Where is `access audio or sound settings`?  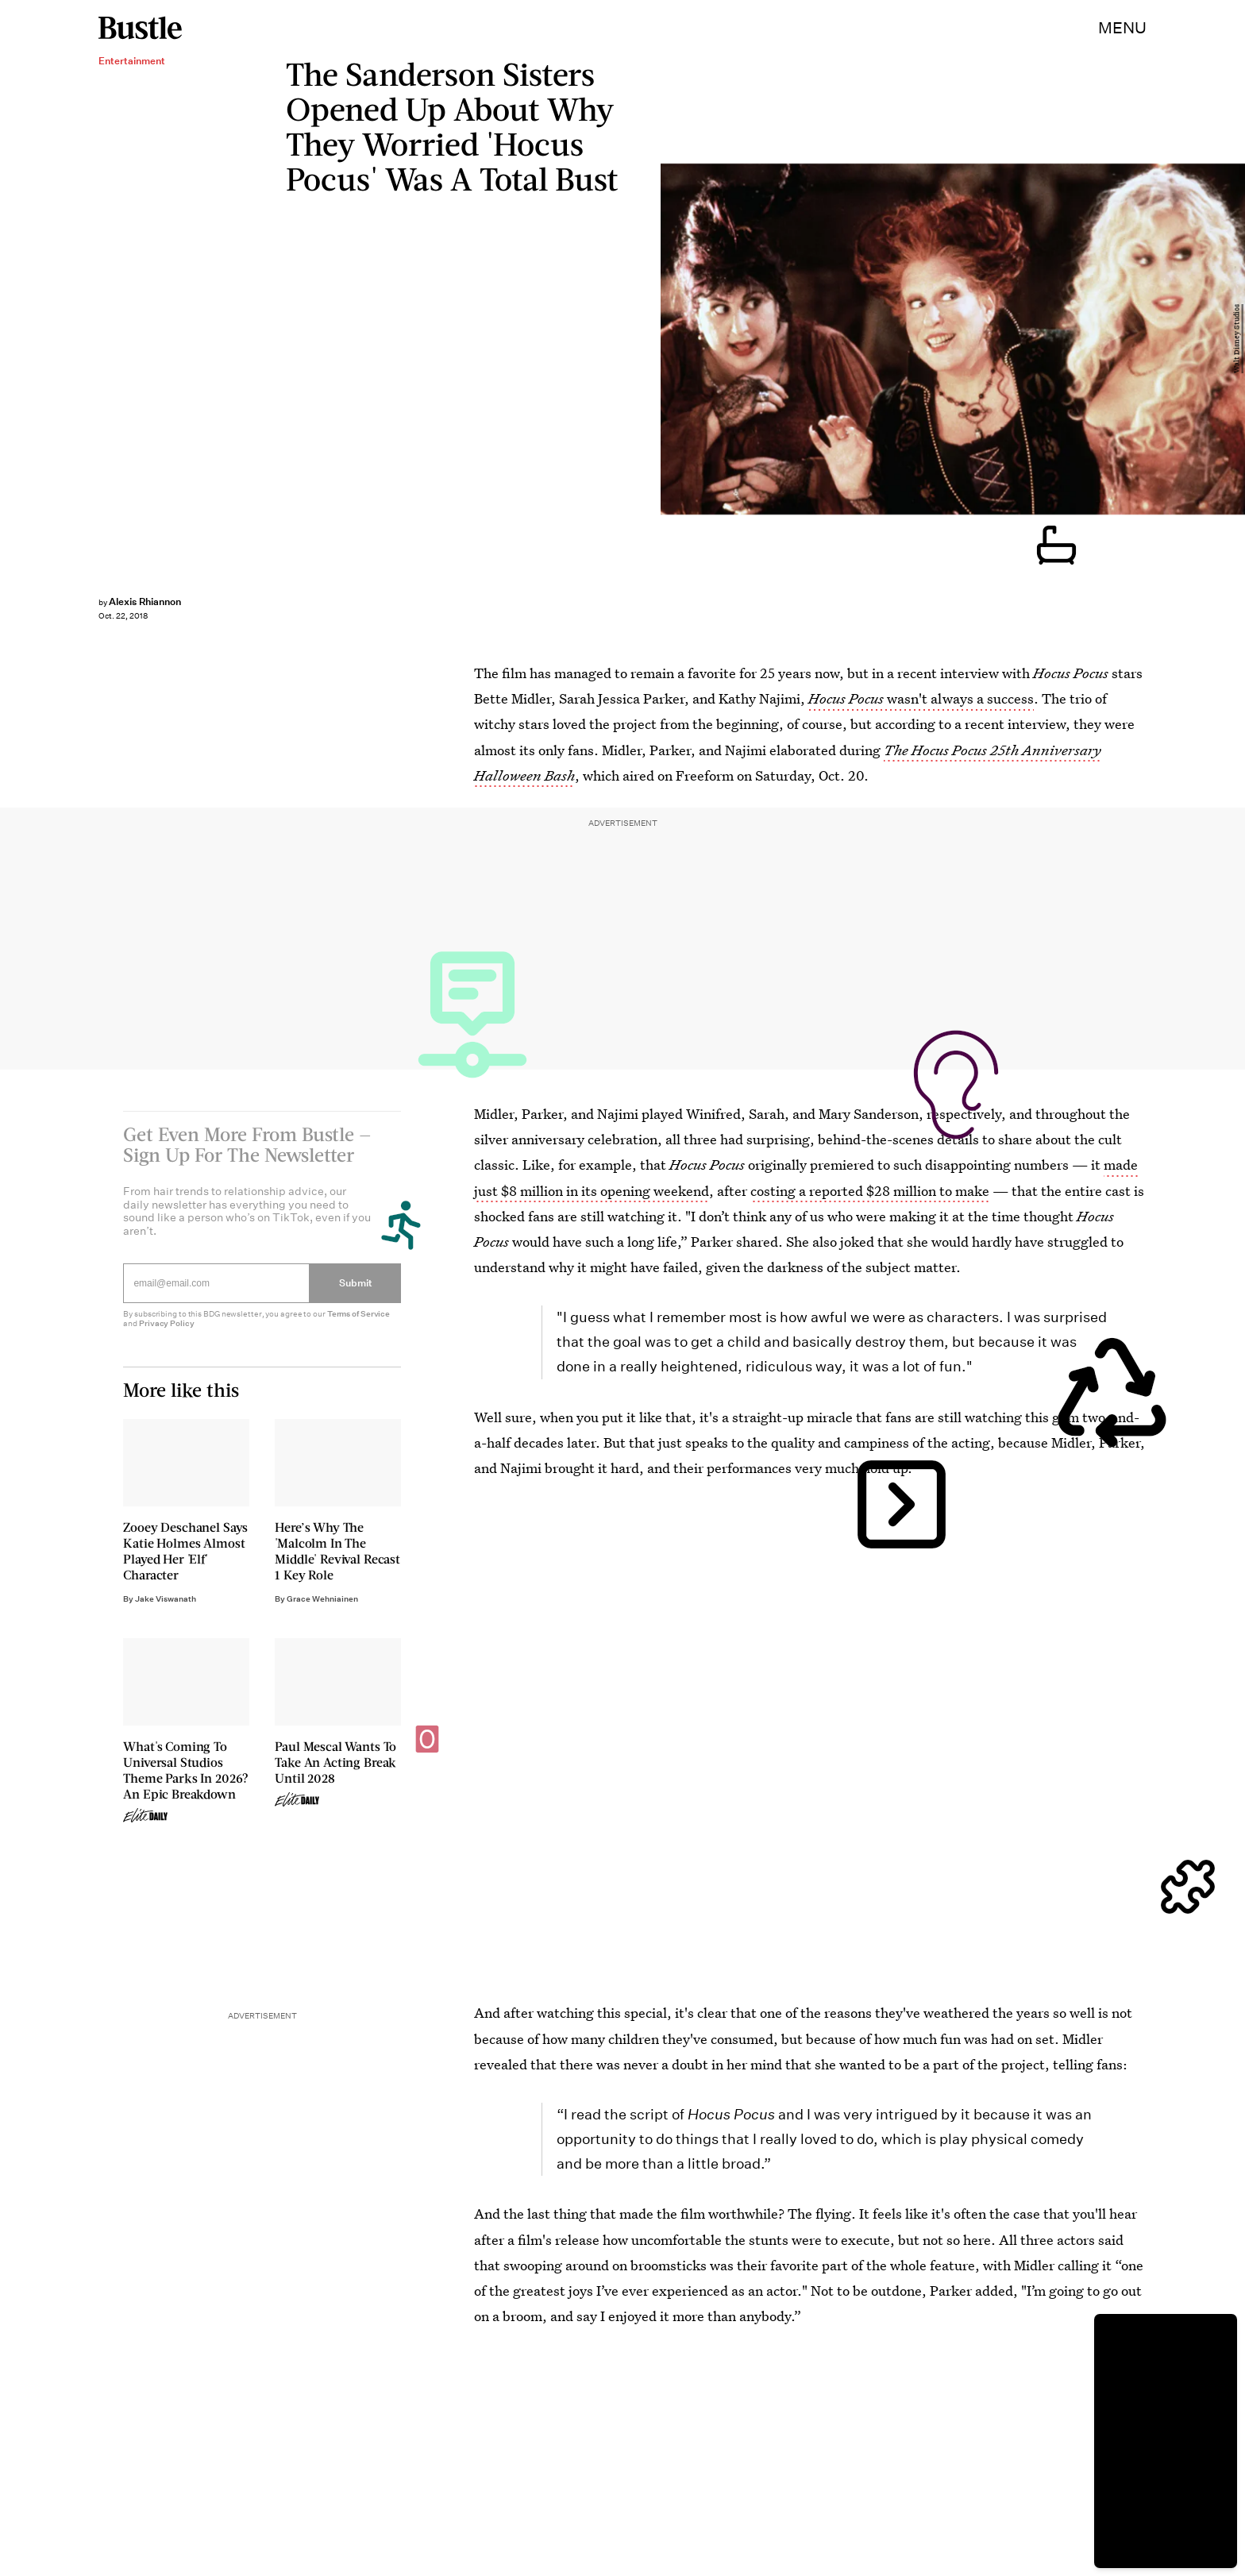 access audio or sound settings is located at coordinates (956, 1085).